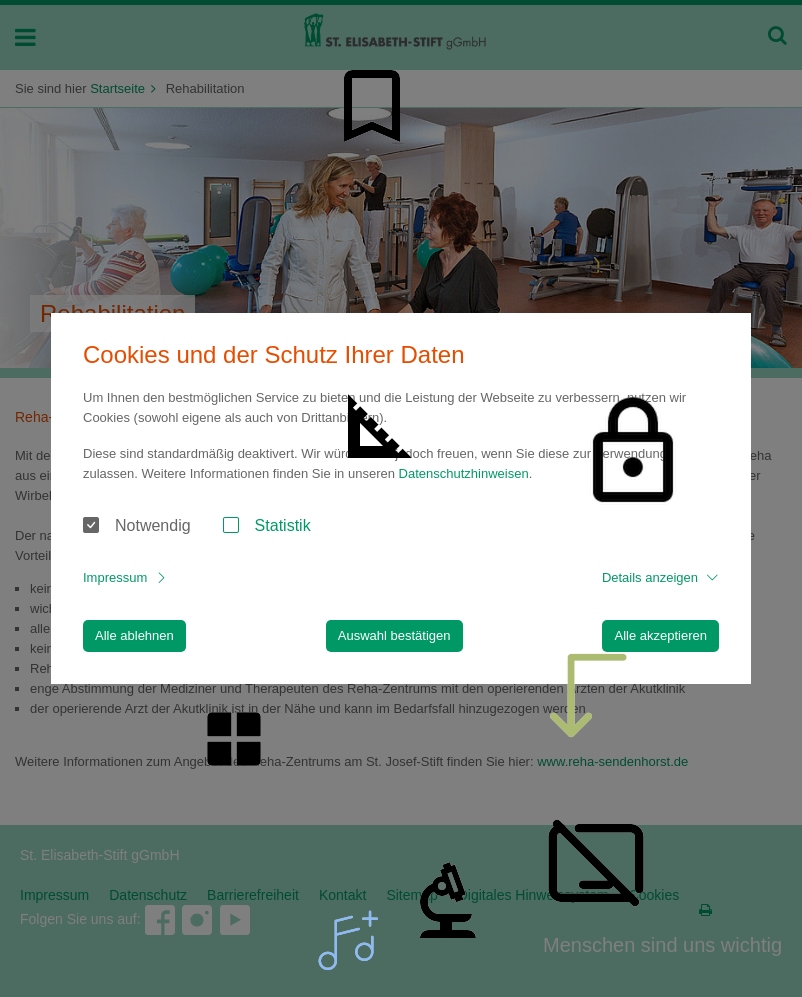 The width and height of the screenshot is (802, 997). What do you see at coordinates (372, 106) in the screenshot?
I see `bookmark this item` at bounding box center [372, 106].